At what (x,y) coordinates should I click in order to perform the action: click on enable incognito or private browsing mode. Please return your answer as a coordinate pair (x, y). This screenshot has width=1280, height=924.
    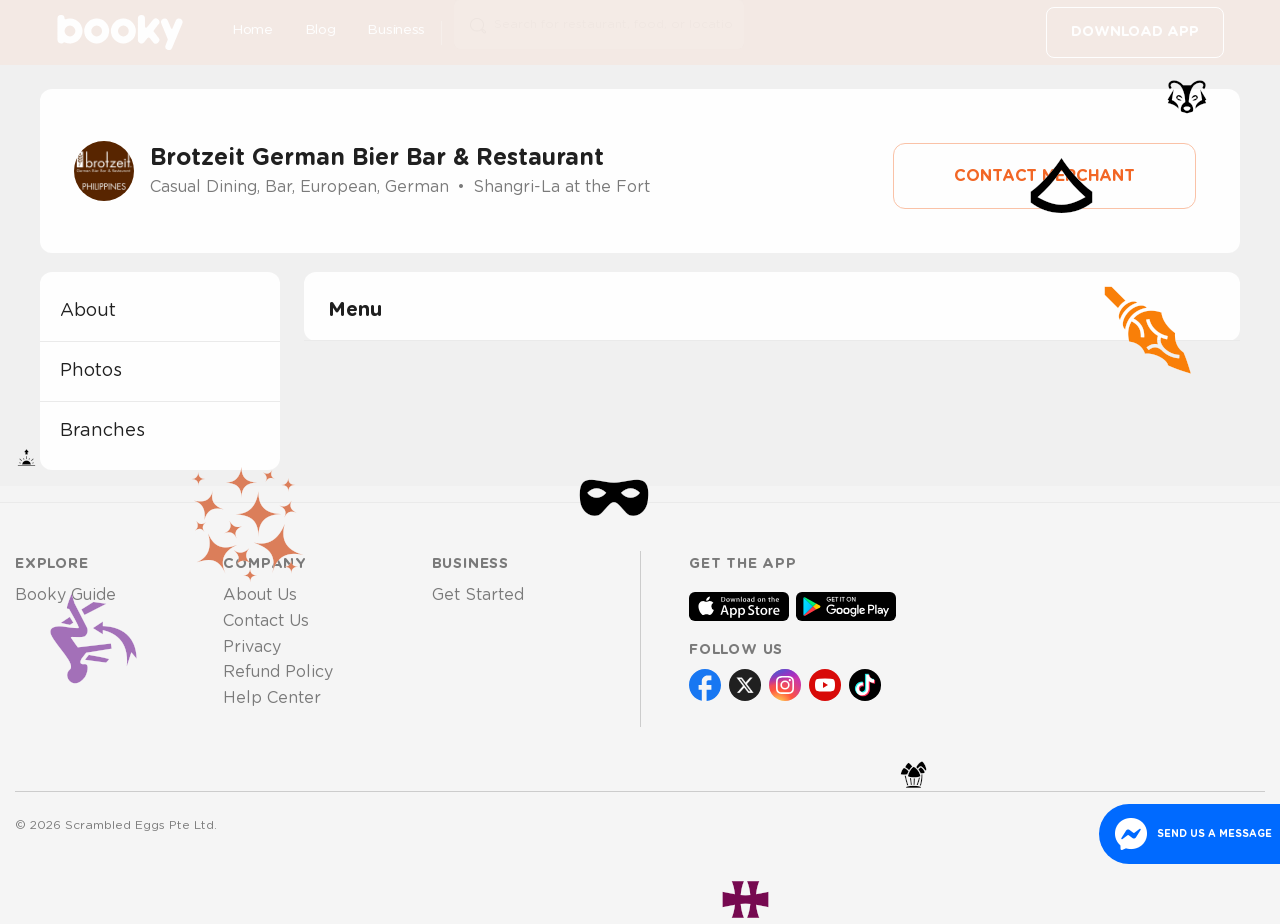
    Looking at the image, I should click on (614, 499).